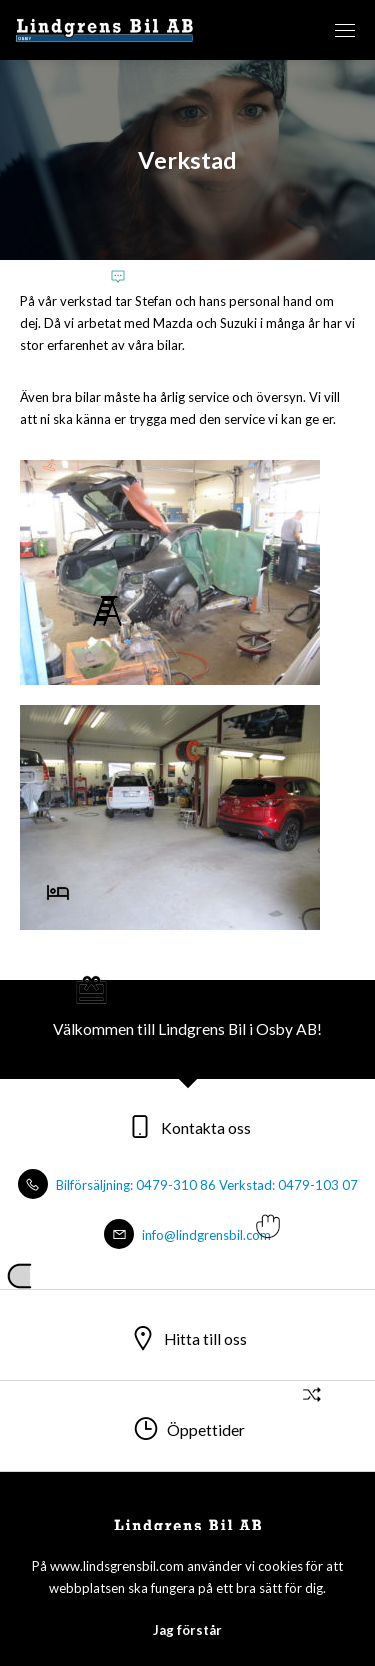 The height and width of the screenshot is (1666, 375). Describe the element at coordinates (311, 1394) in the screenshot. I see `shuffle or randomize playback order` at that location.